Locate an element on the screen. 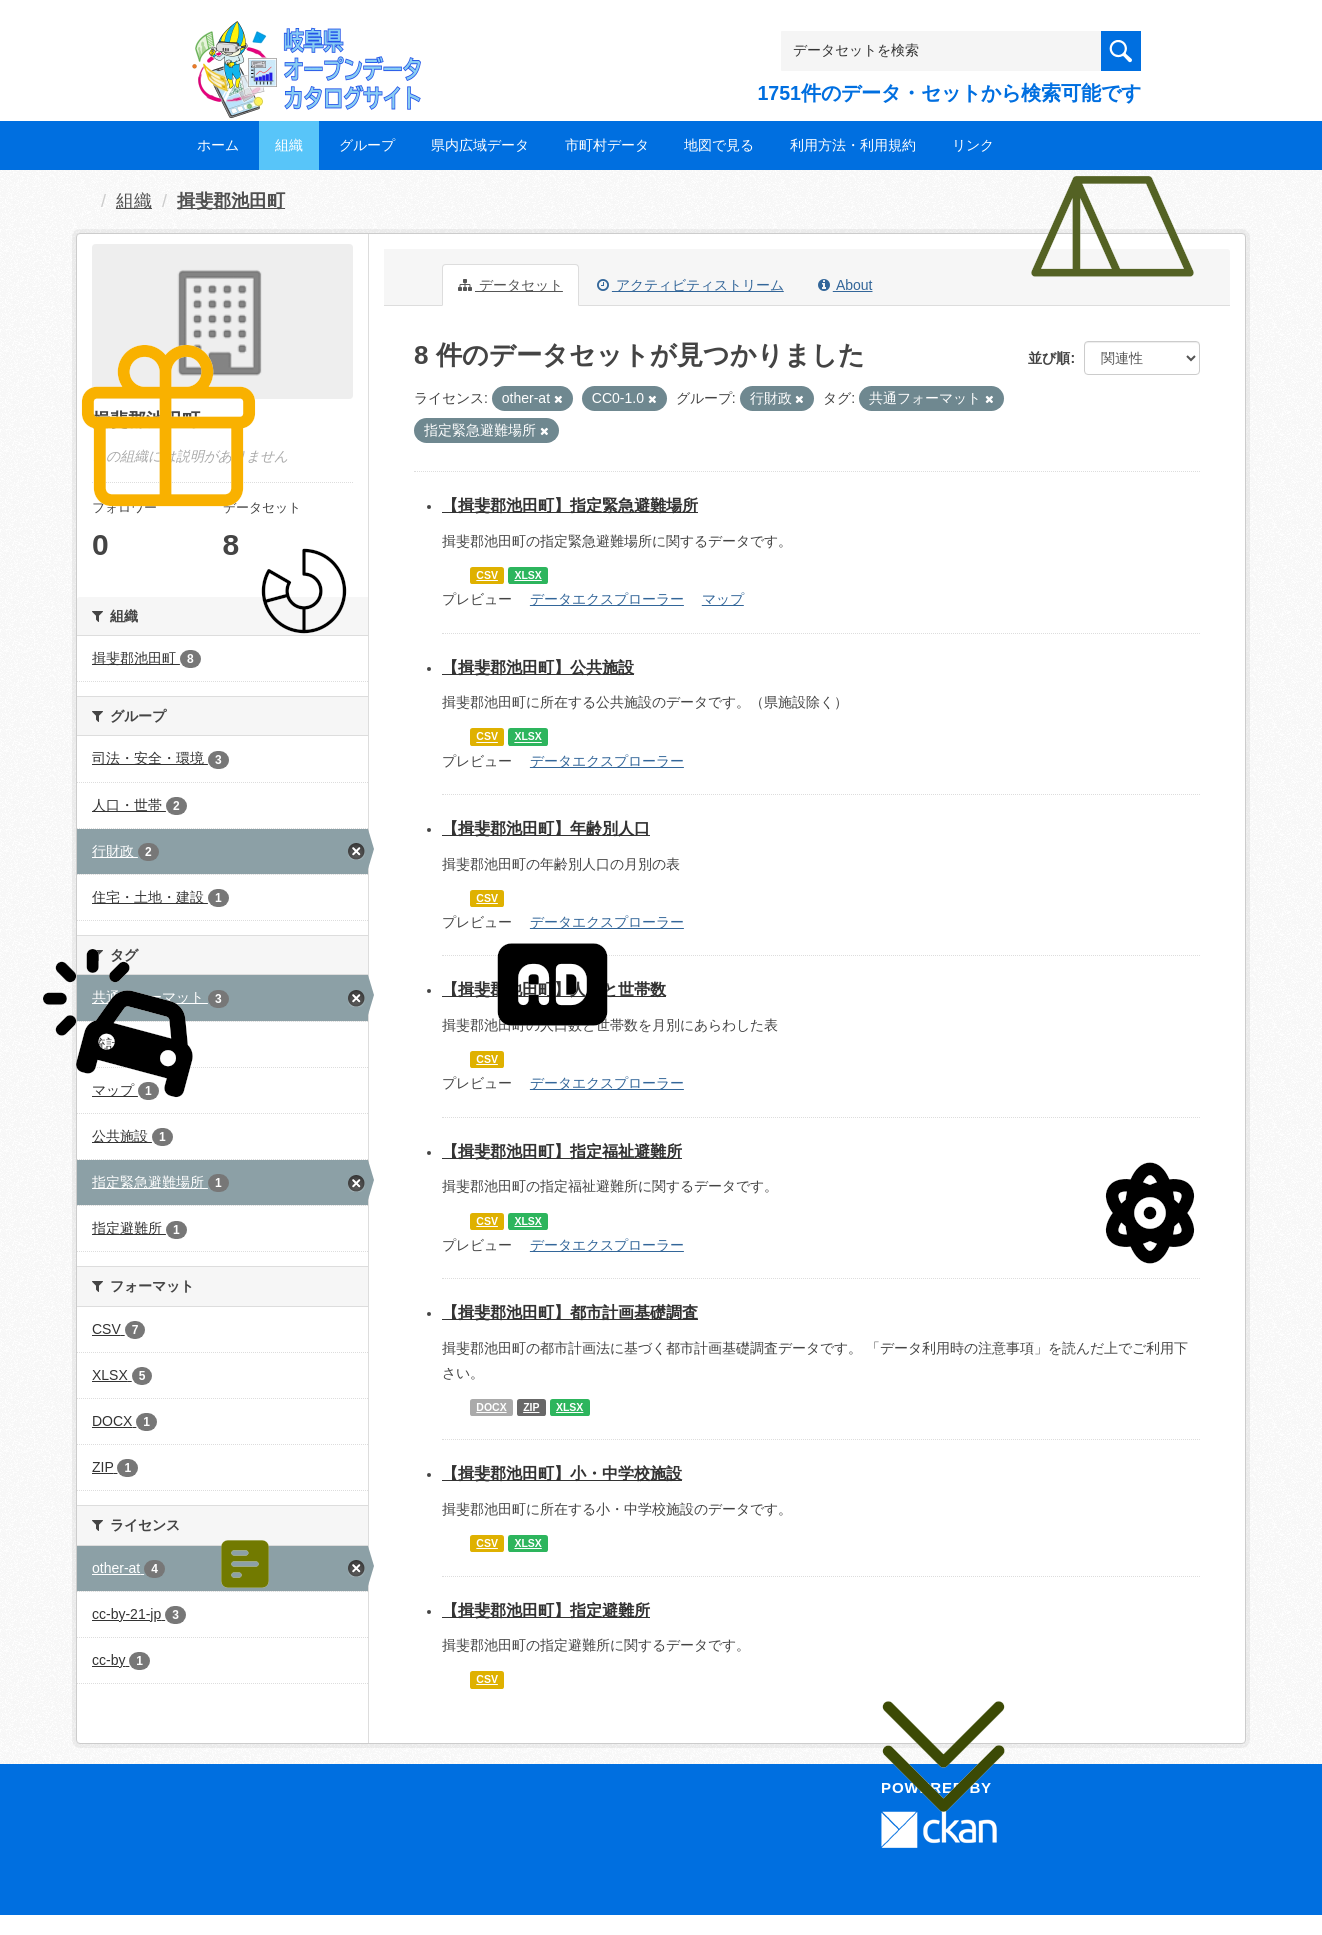 The width and height of the screenshot is (1322, 1935). scroll down or view more content below is located at coordinates (943, 1756).